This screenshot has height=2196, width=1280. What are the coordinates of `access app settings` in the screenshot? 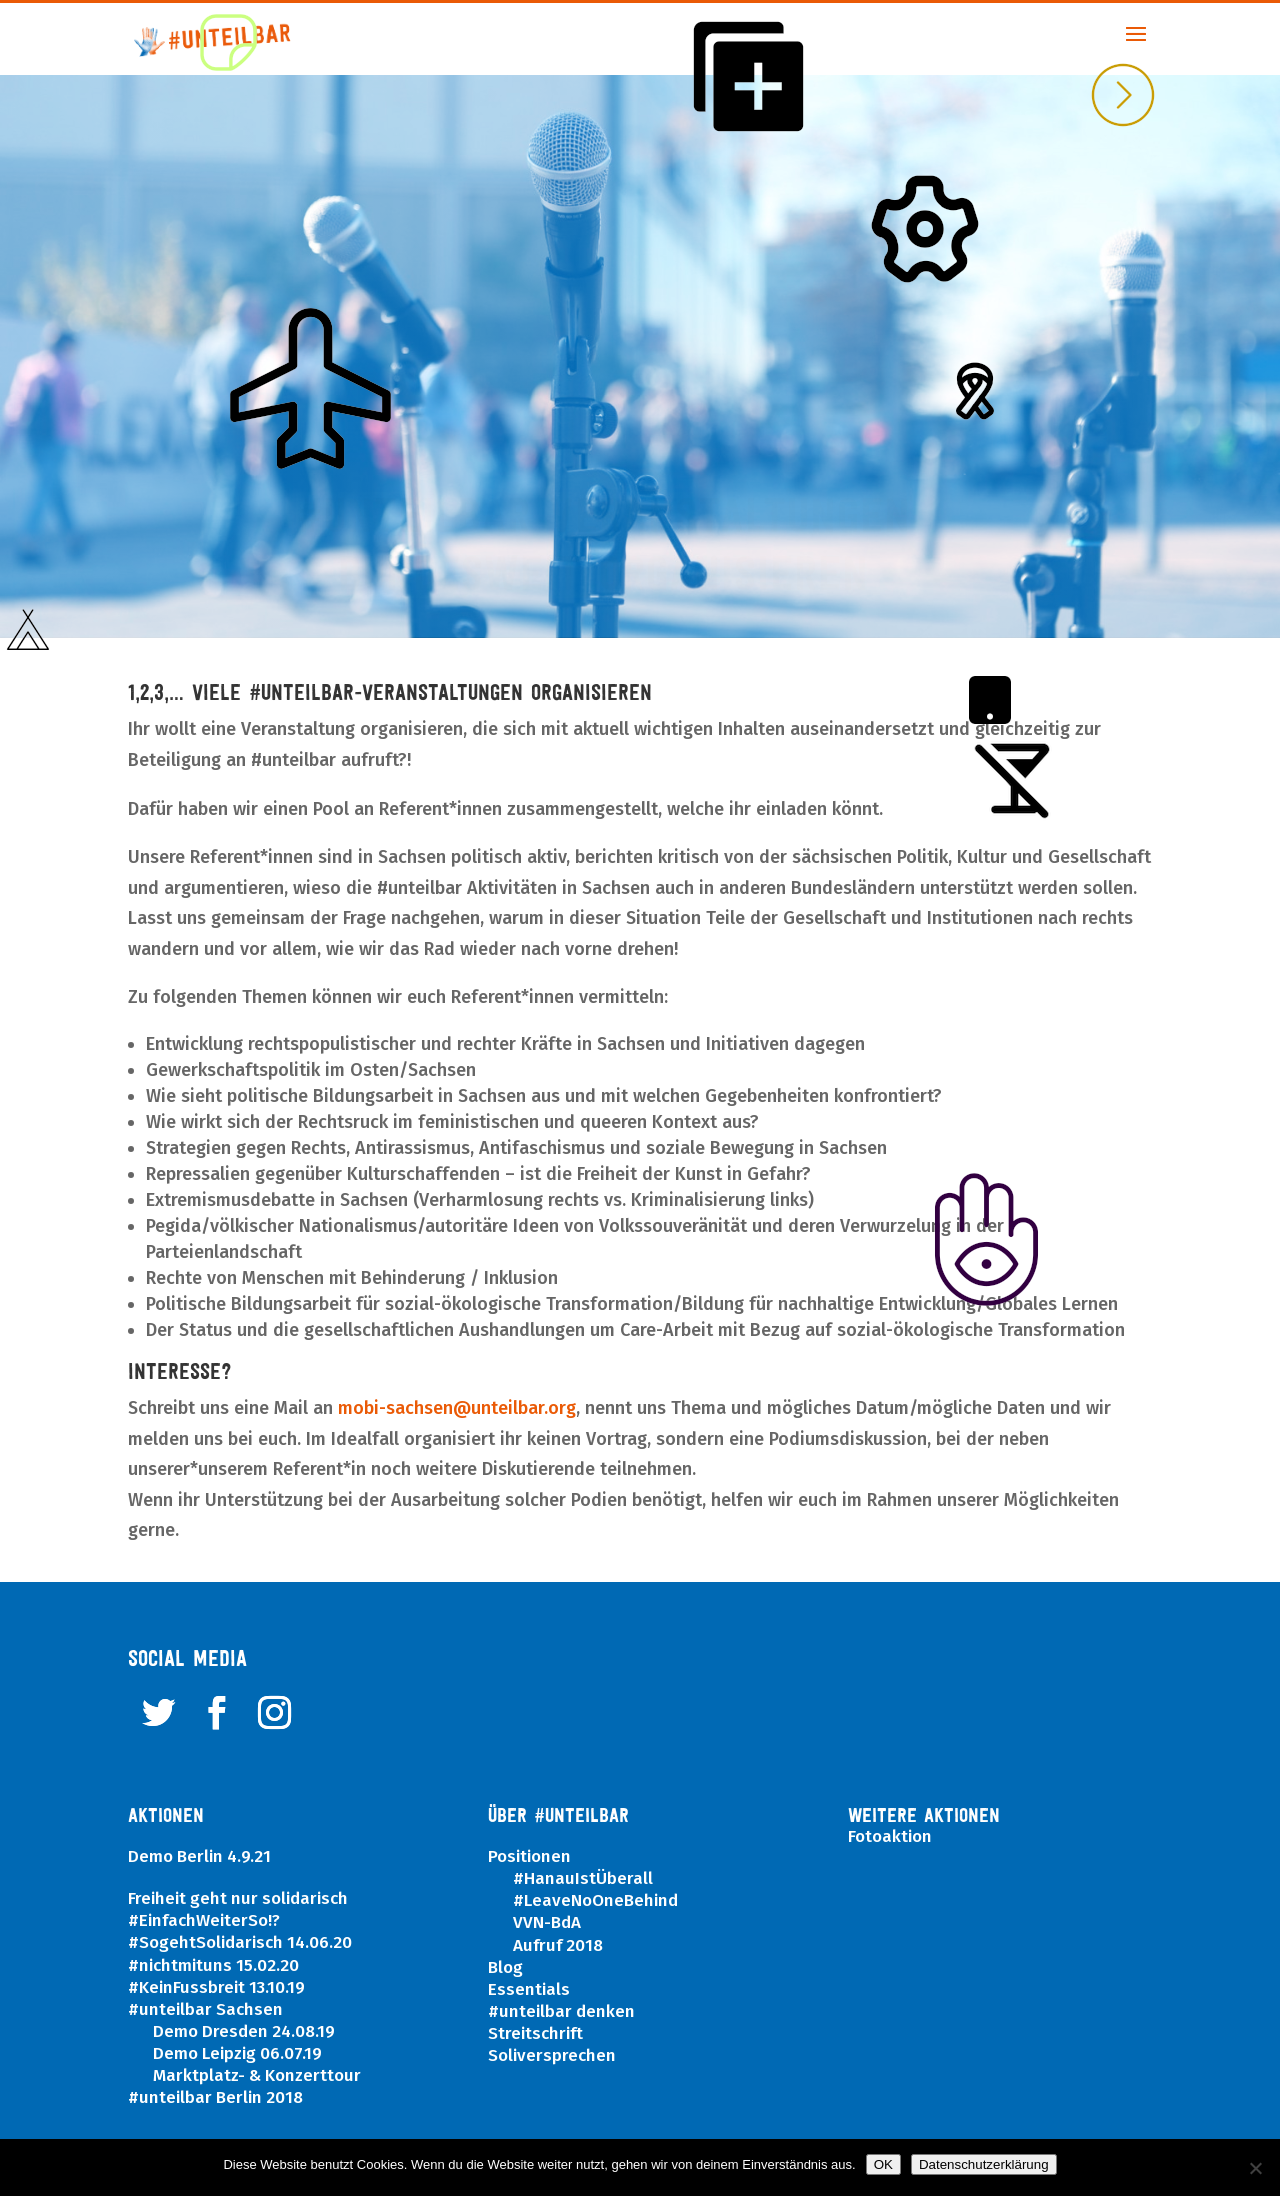 It's located at (925, 229).